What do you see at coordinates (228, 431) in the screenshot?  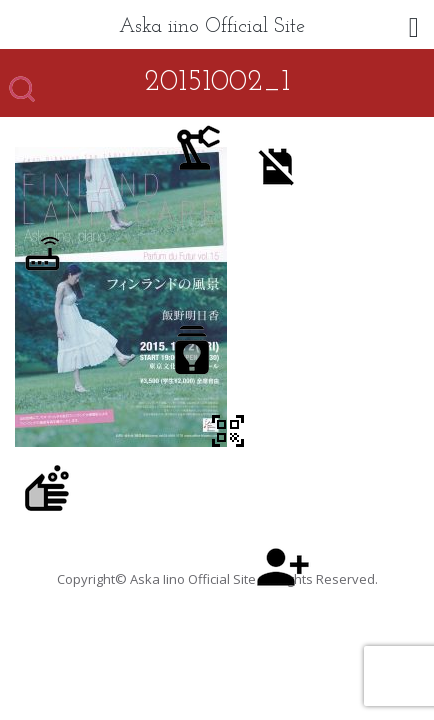 I see `scan a QR code` at bounding box center [228, 431].